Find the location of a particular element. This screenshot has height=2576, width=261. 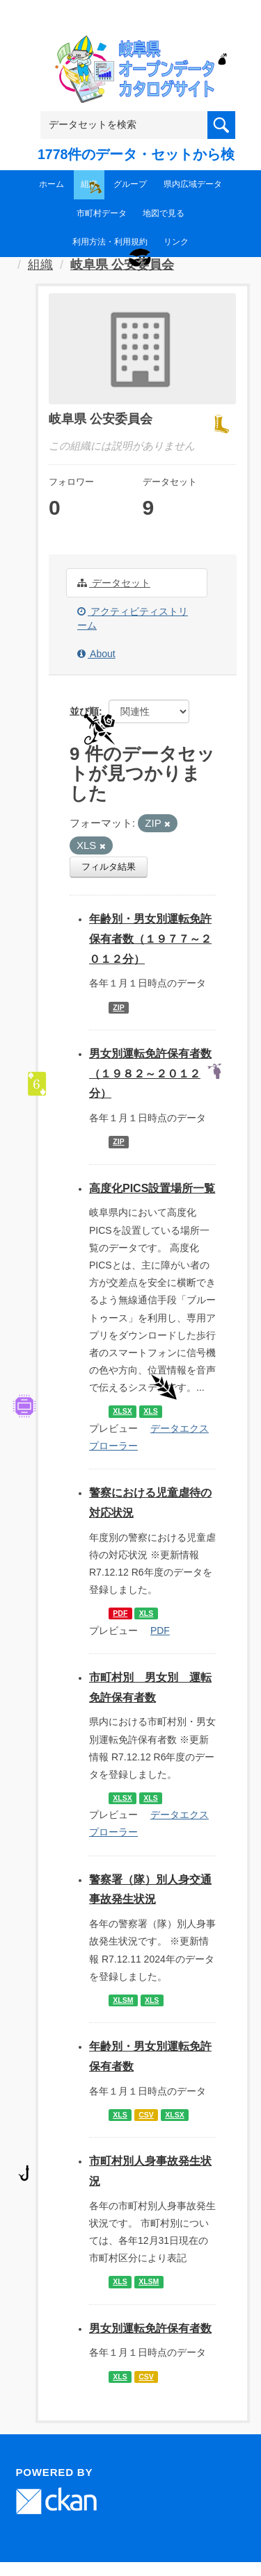

select hatchet or axe weapon type is located at coordinates (95, 188).